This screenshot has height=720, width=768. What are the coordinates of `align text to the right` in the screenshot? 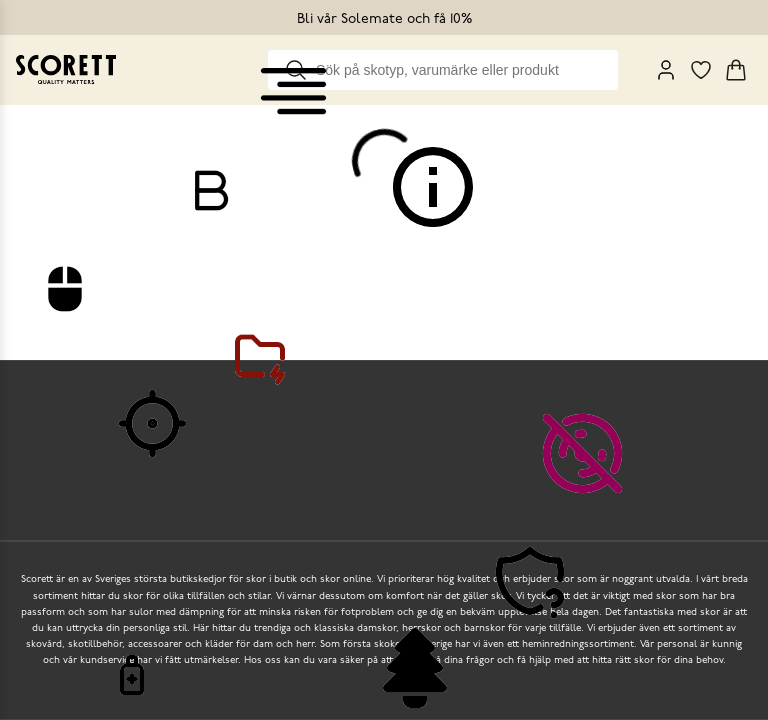 It's located at (293, 92).